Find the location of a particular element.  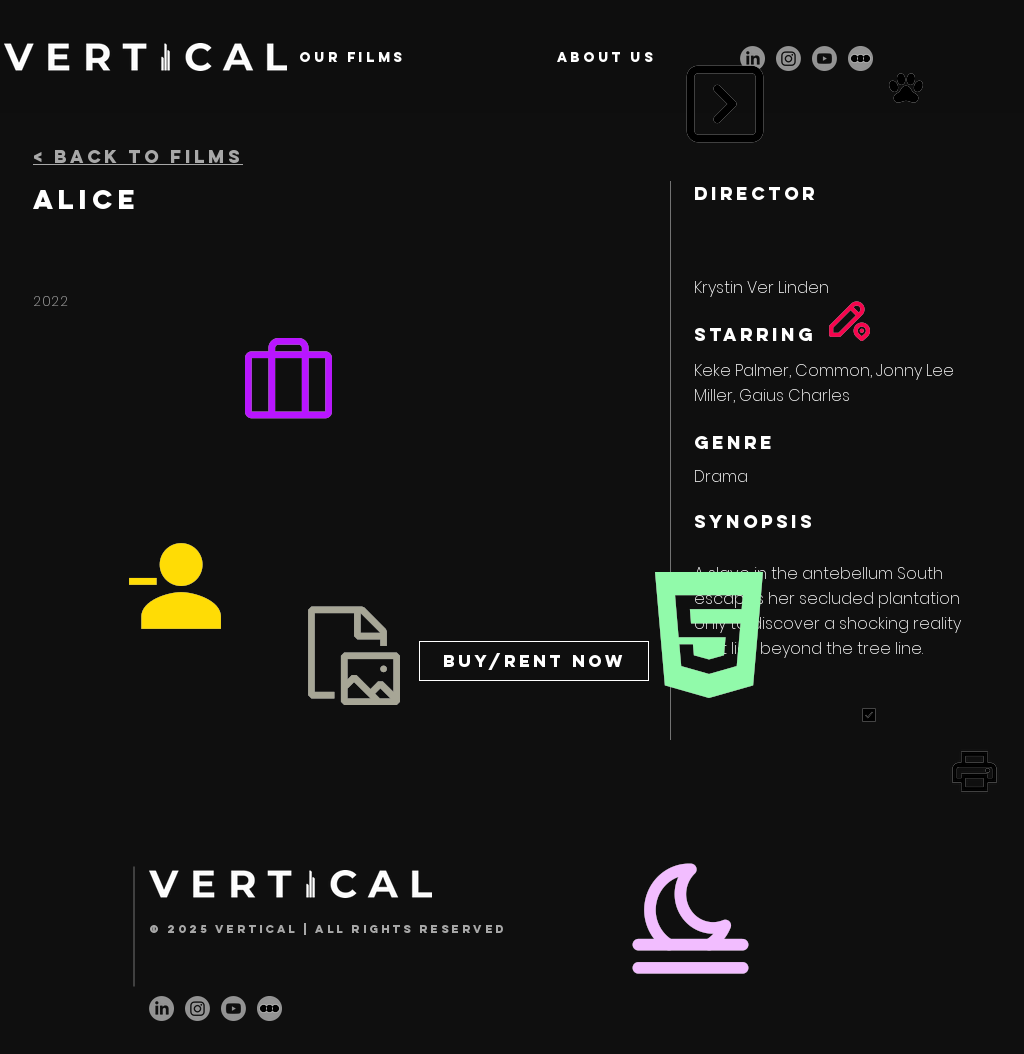

access travel or trip planning features is located at coordinates (288, 381).